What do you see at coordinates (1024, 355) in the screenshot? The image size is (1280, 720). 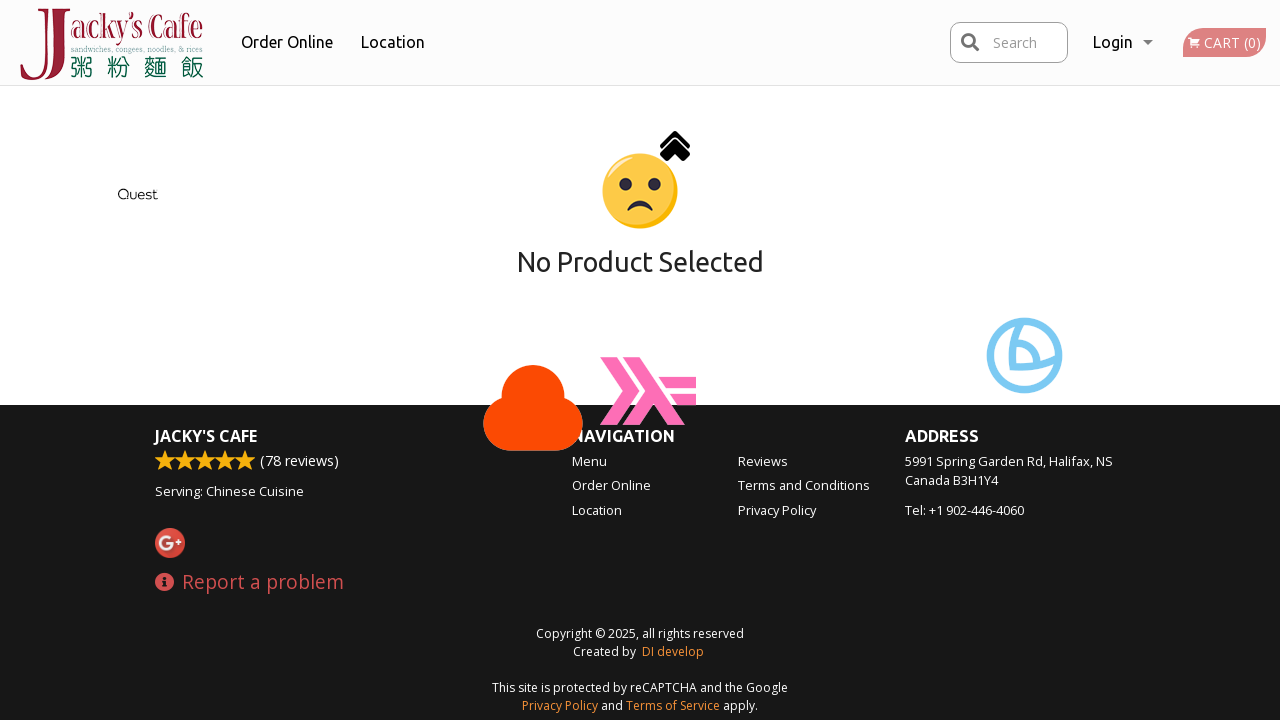 I see `CoreOS logo` at bounding box center [1024, 355].